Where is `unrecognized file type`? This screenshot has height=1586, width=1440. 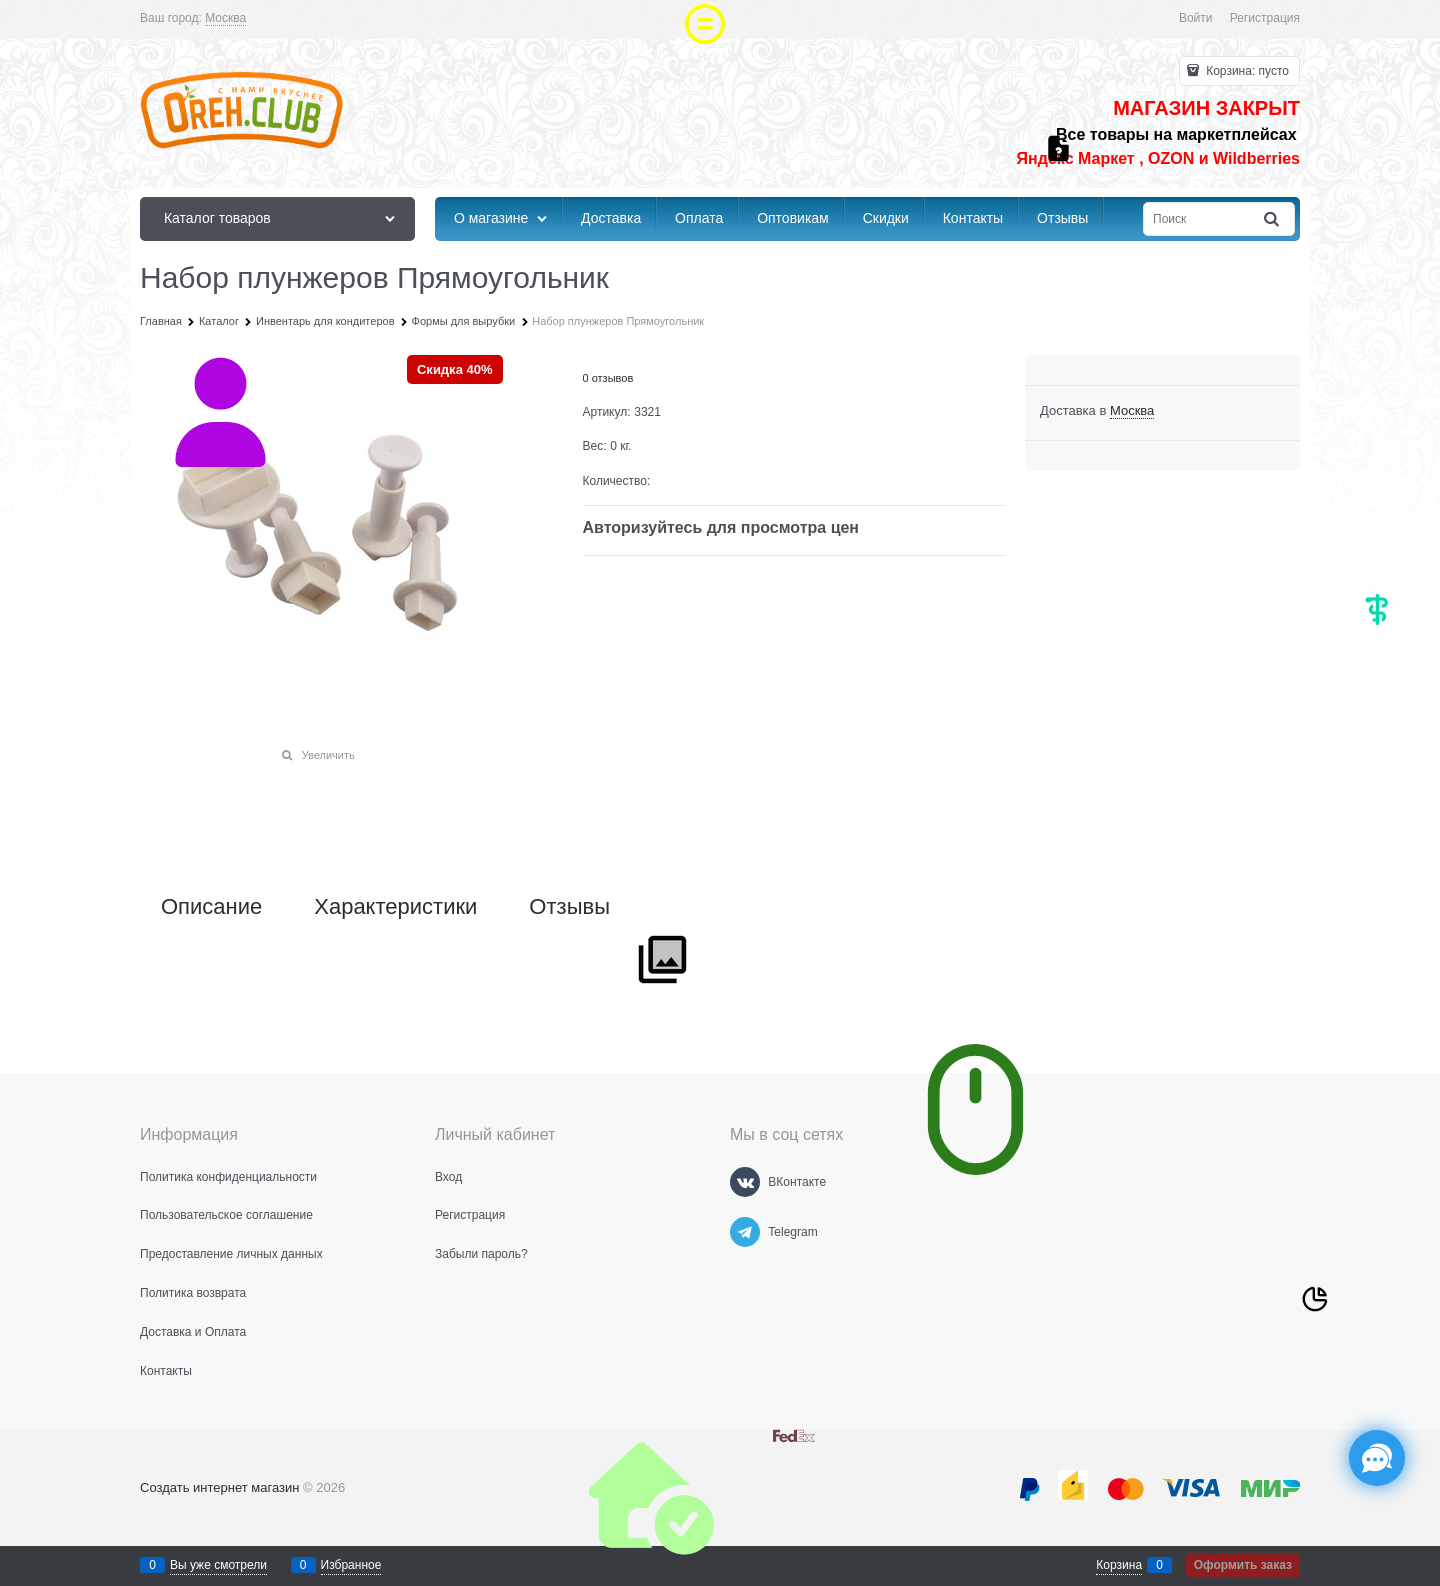
unrecognized file type is located at coordinates (1058, 148).